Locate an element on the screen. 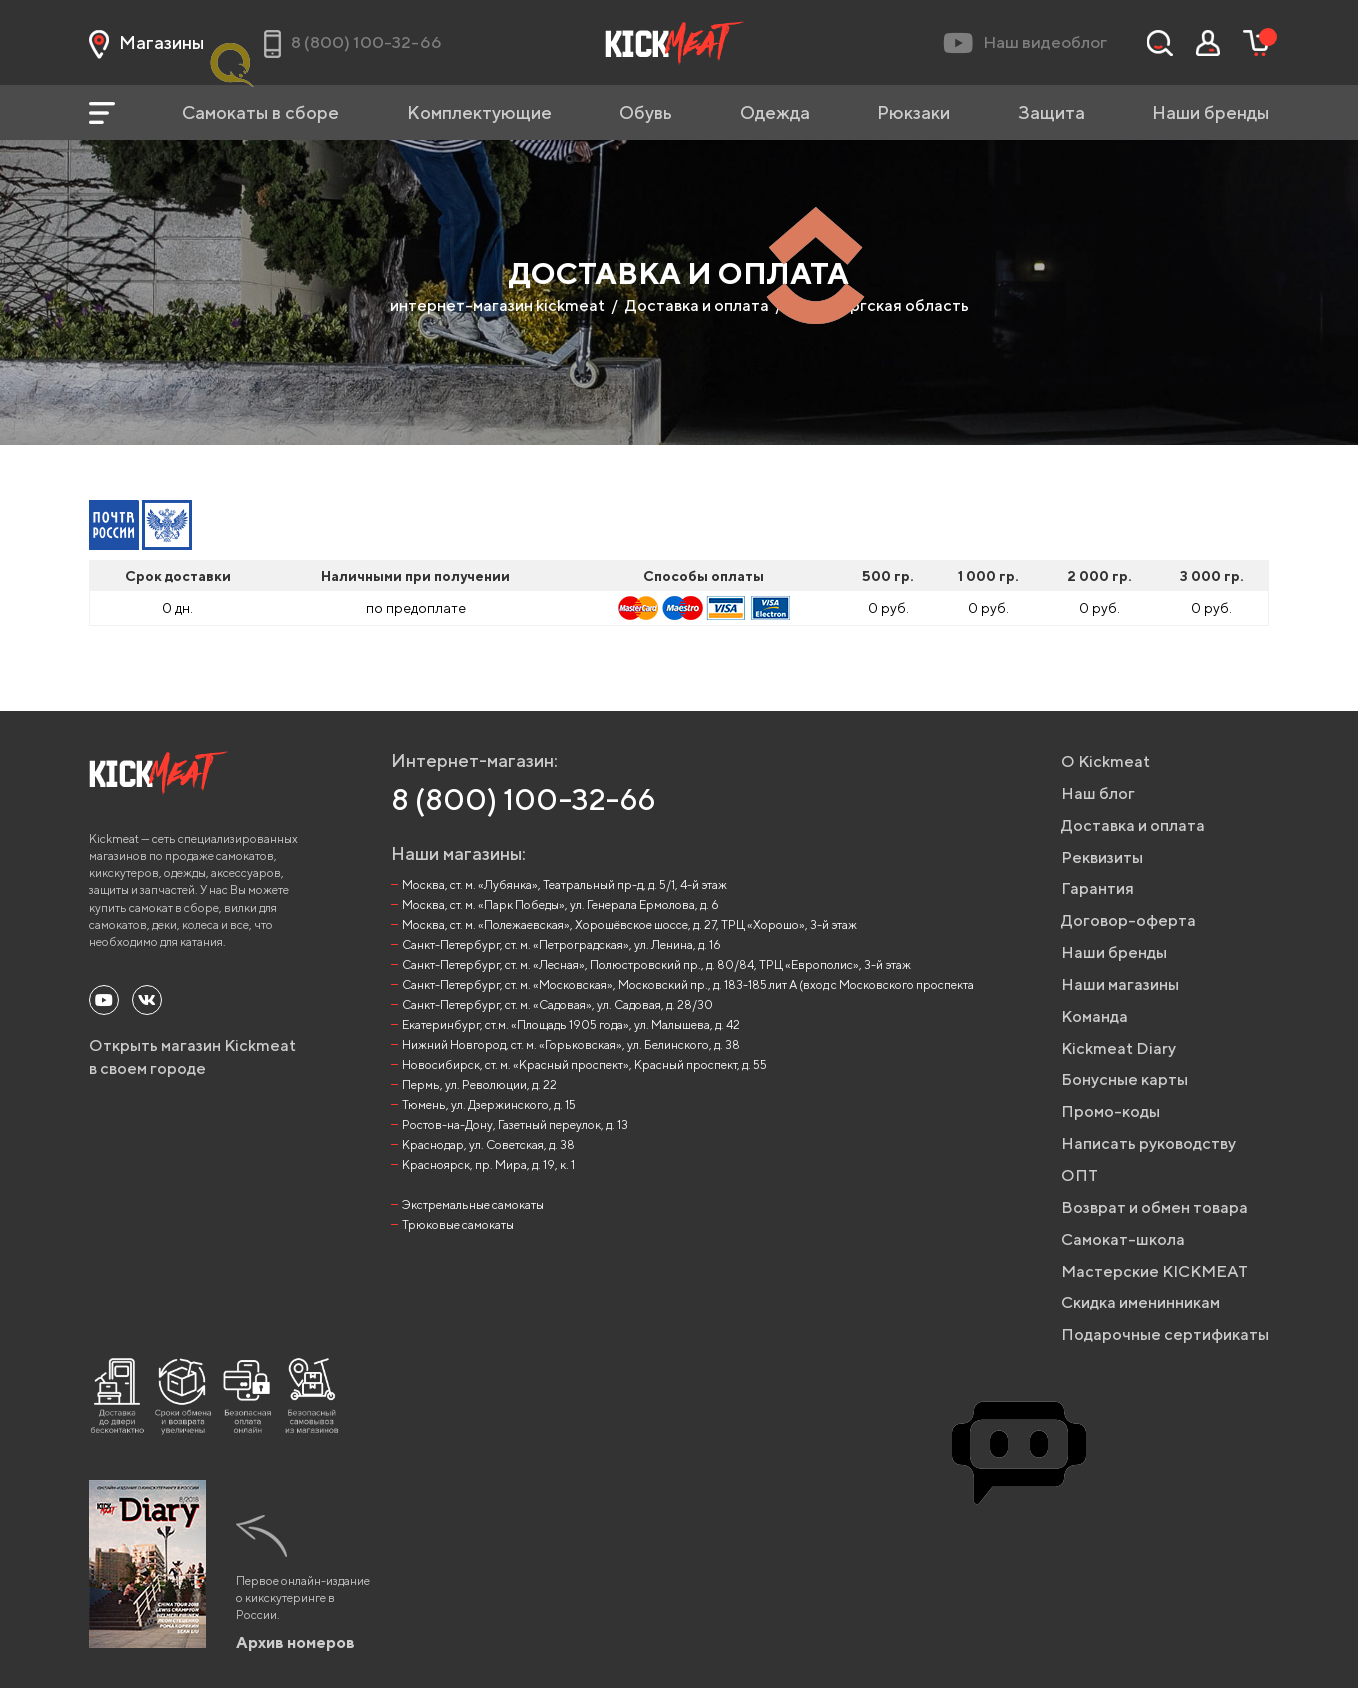 The width and height of the screenshot is (1358, 1688). access Qiwi payment services is located at coordinates (232, 65).